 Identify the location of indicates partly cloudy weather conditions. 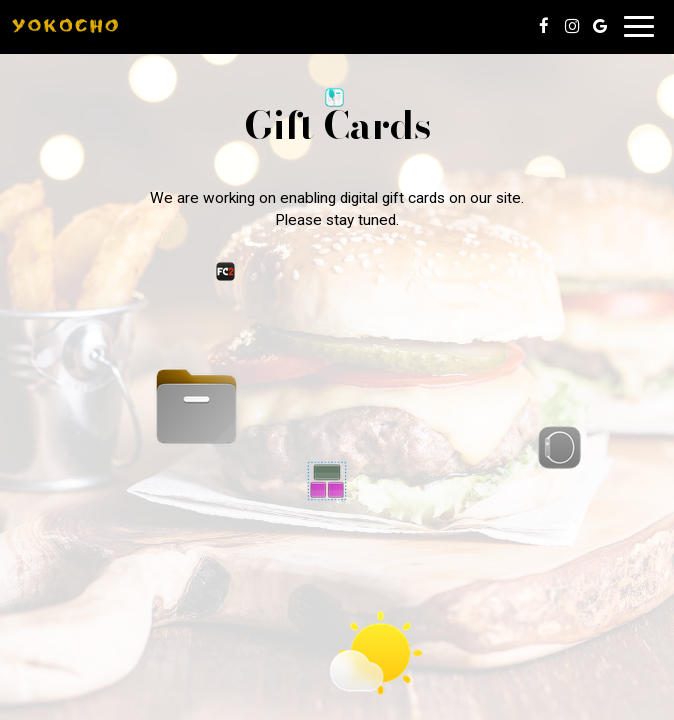
(376, 653).